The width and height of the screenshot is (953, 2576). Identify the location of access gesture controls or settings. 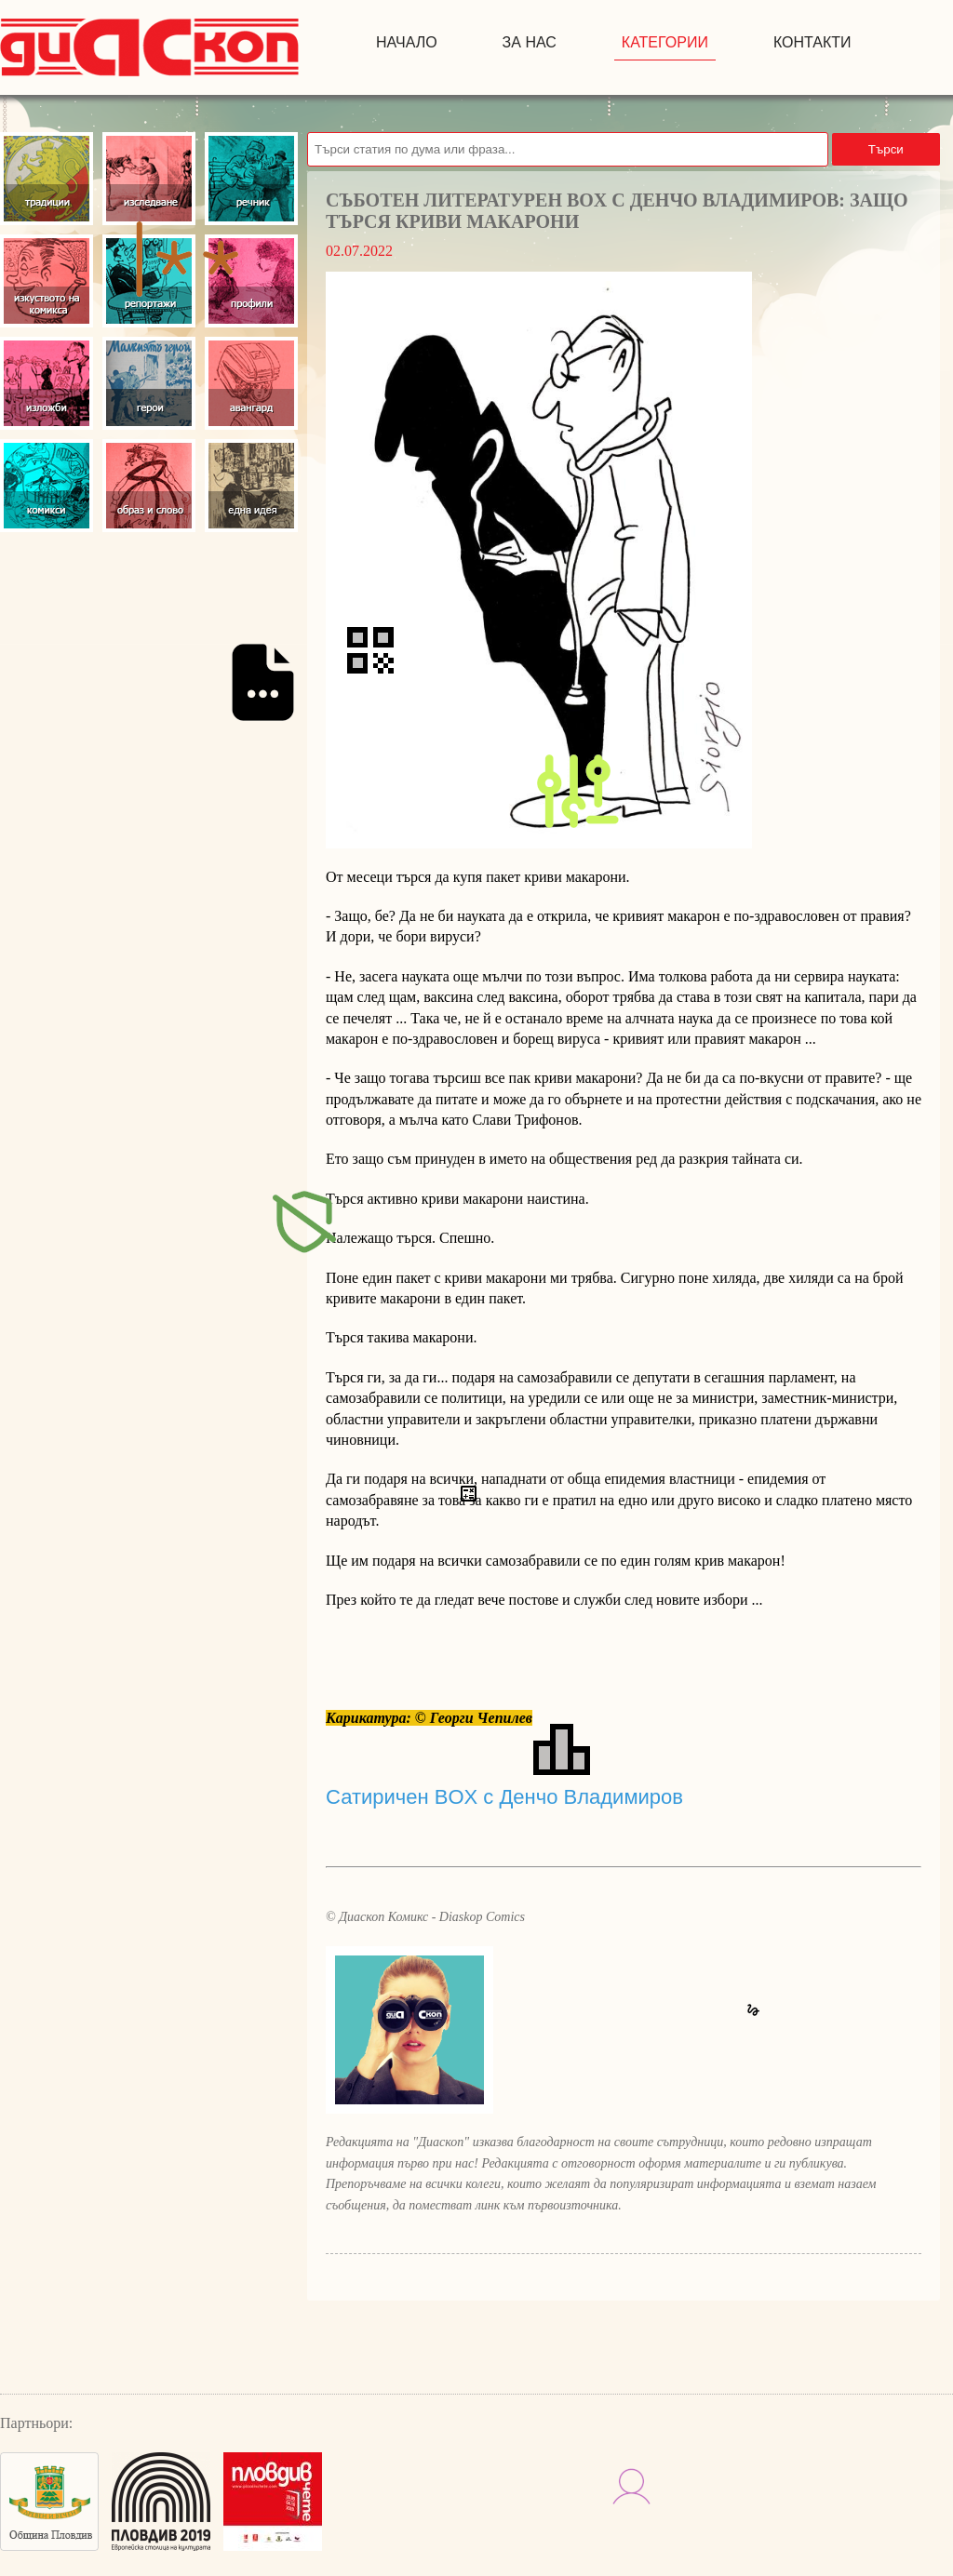
(753, 2009).